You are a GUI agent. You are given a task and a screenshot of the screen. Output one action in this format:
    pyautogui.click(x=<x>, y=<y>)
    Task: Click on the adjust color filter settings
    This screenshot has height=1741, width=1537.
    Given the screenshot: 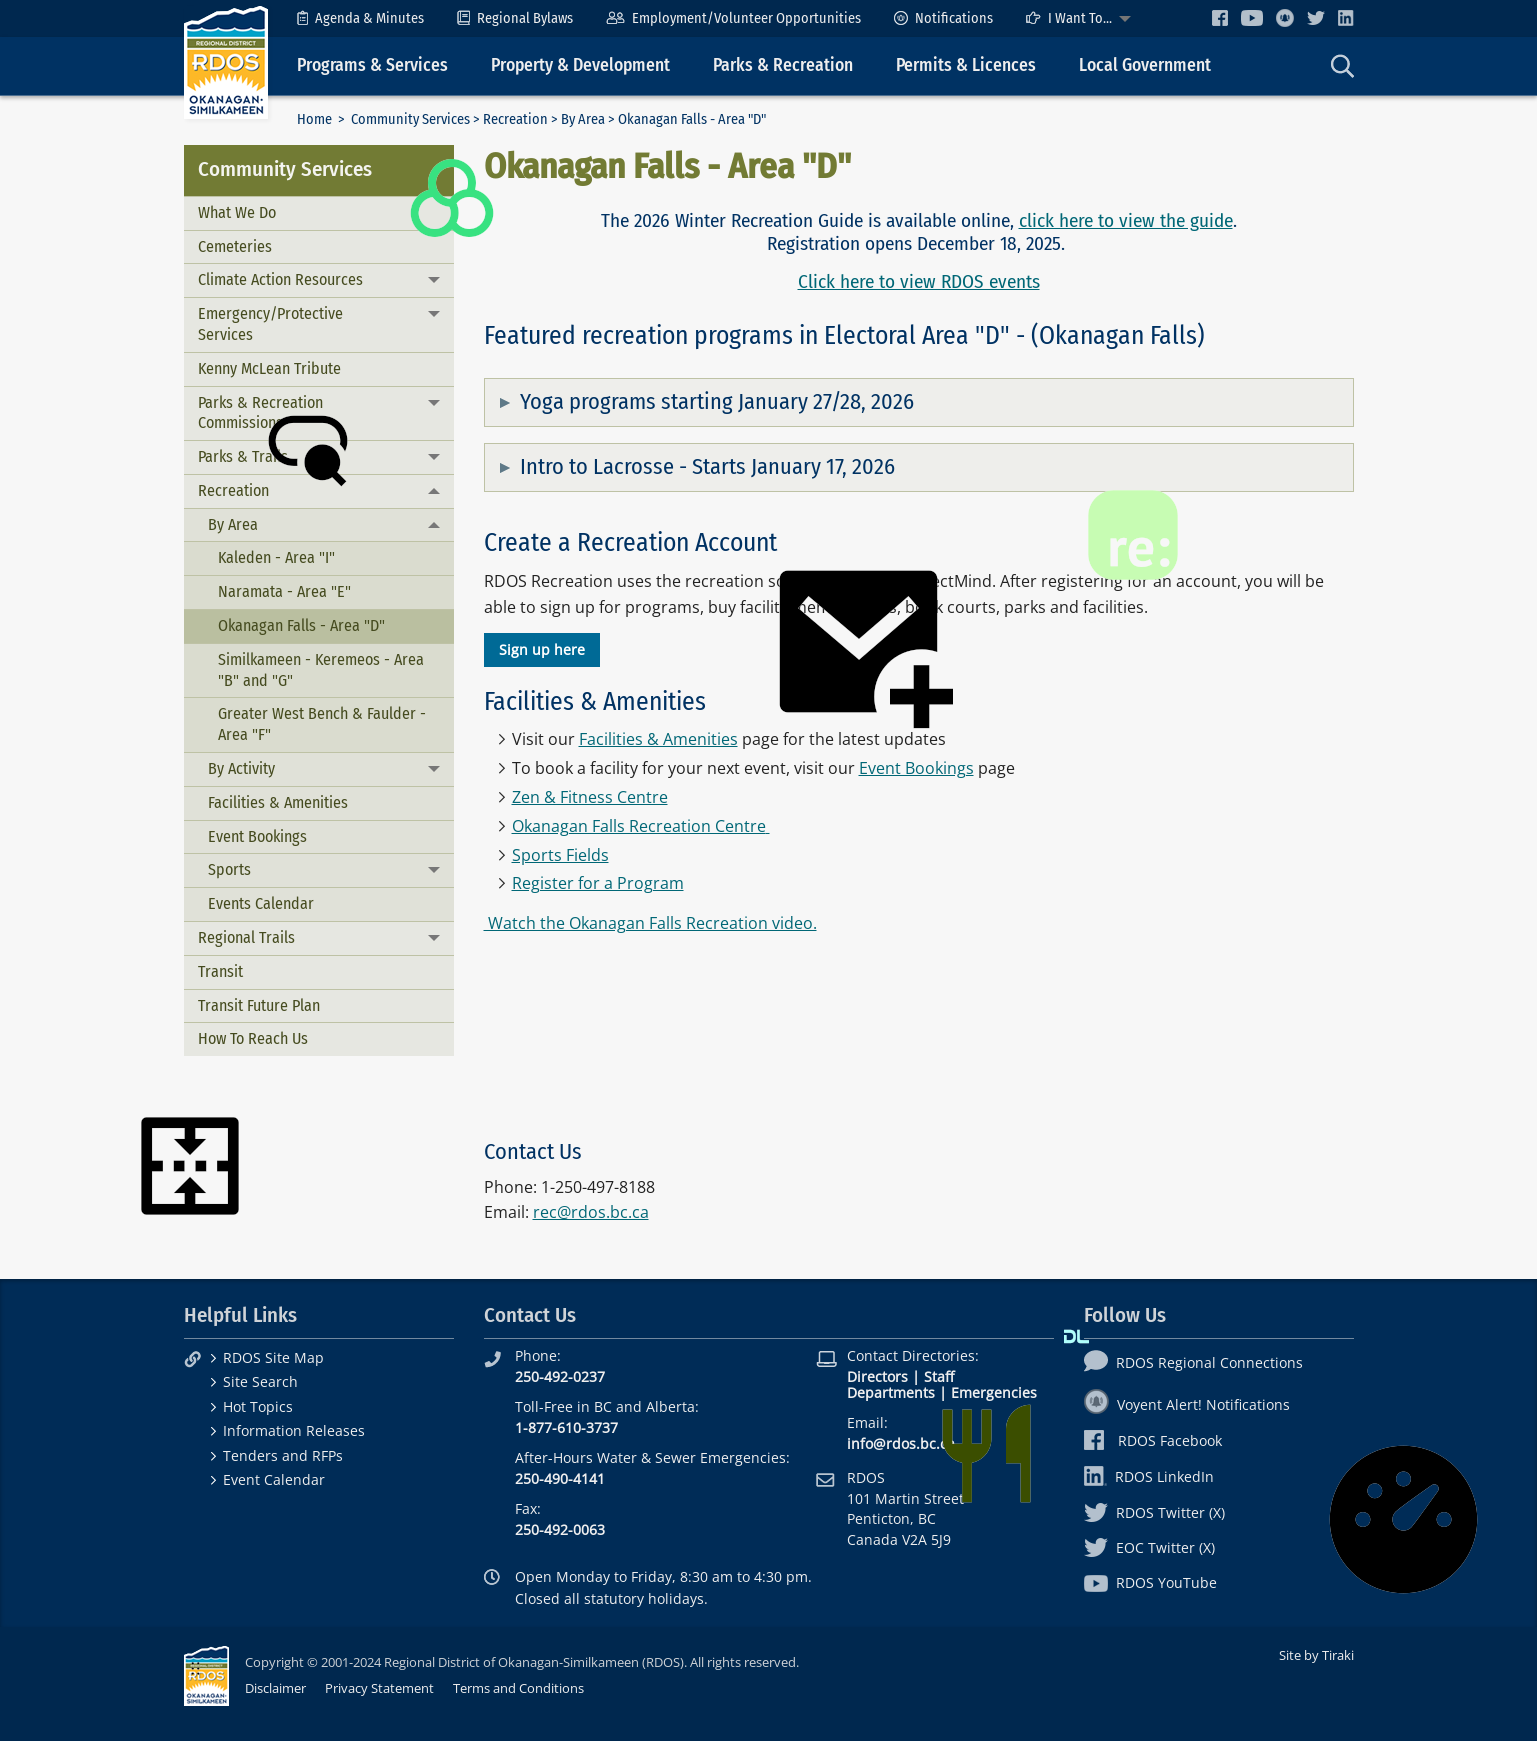 What is the action you would take?
    pyautogui.click(x=452, y=203)
    